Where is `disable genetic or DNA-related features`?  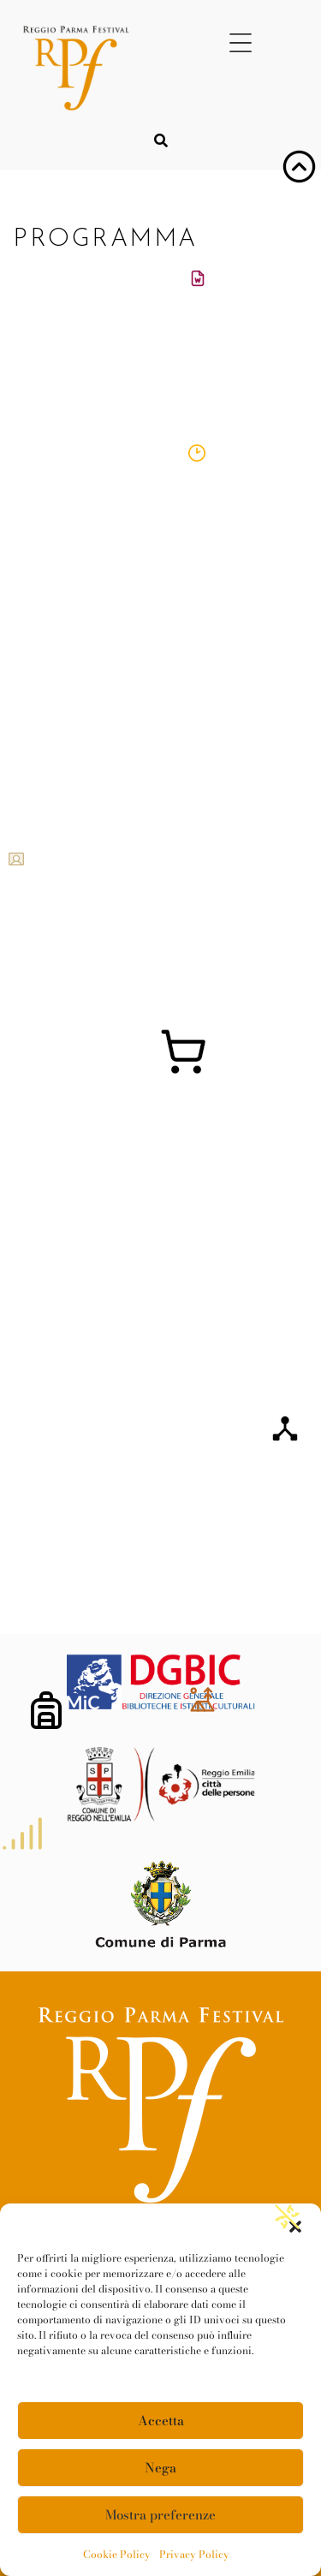
disable genetic or DNA-related features is located at coordinates (287, 2216).